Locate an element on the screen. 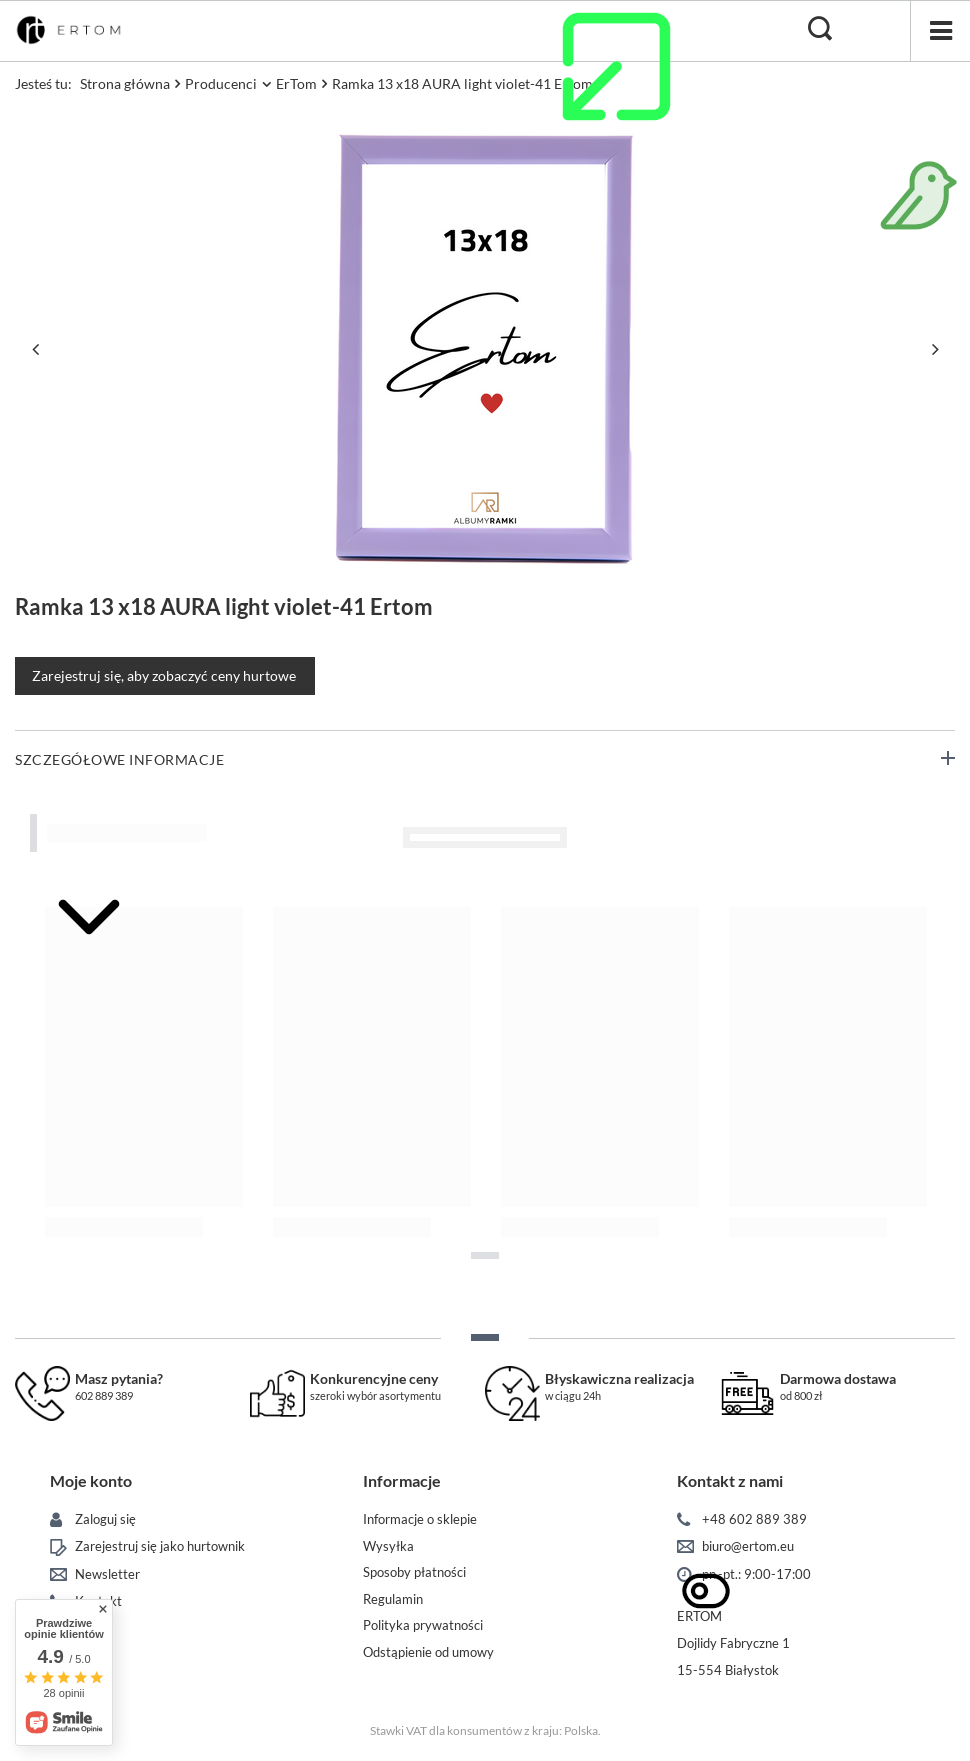 Image resolution: width=970 pixels, height=1761 pixels. toggle switch in off position is located at coordinates (706, 1591).